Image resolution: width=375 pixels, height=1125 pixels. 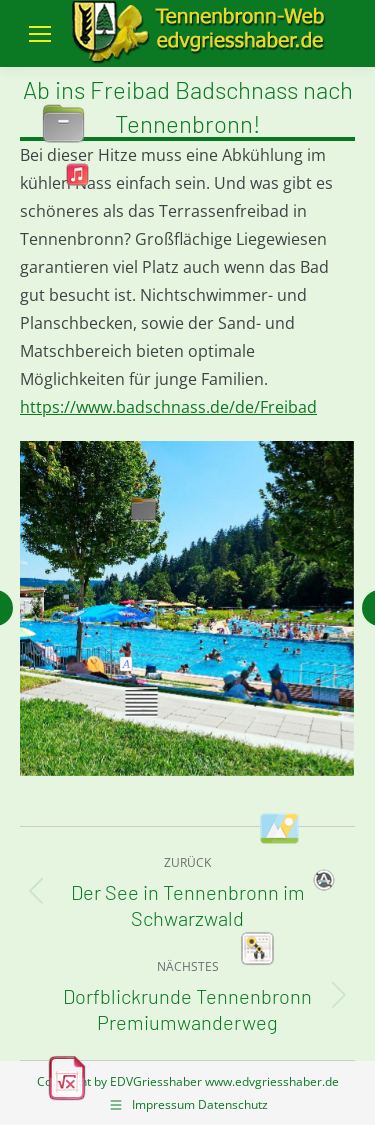 What do you see at coordinates (143, 509) in the screenshot?
I see `access files stored on a remote server or network location` at bounding box center [143, 509].